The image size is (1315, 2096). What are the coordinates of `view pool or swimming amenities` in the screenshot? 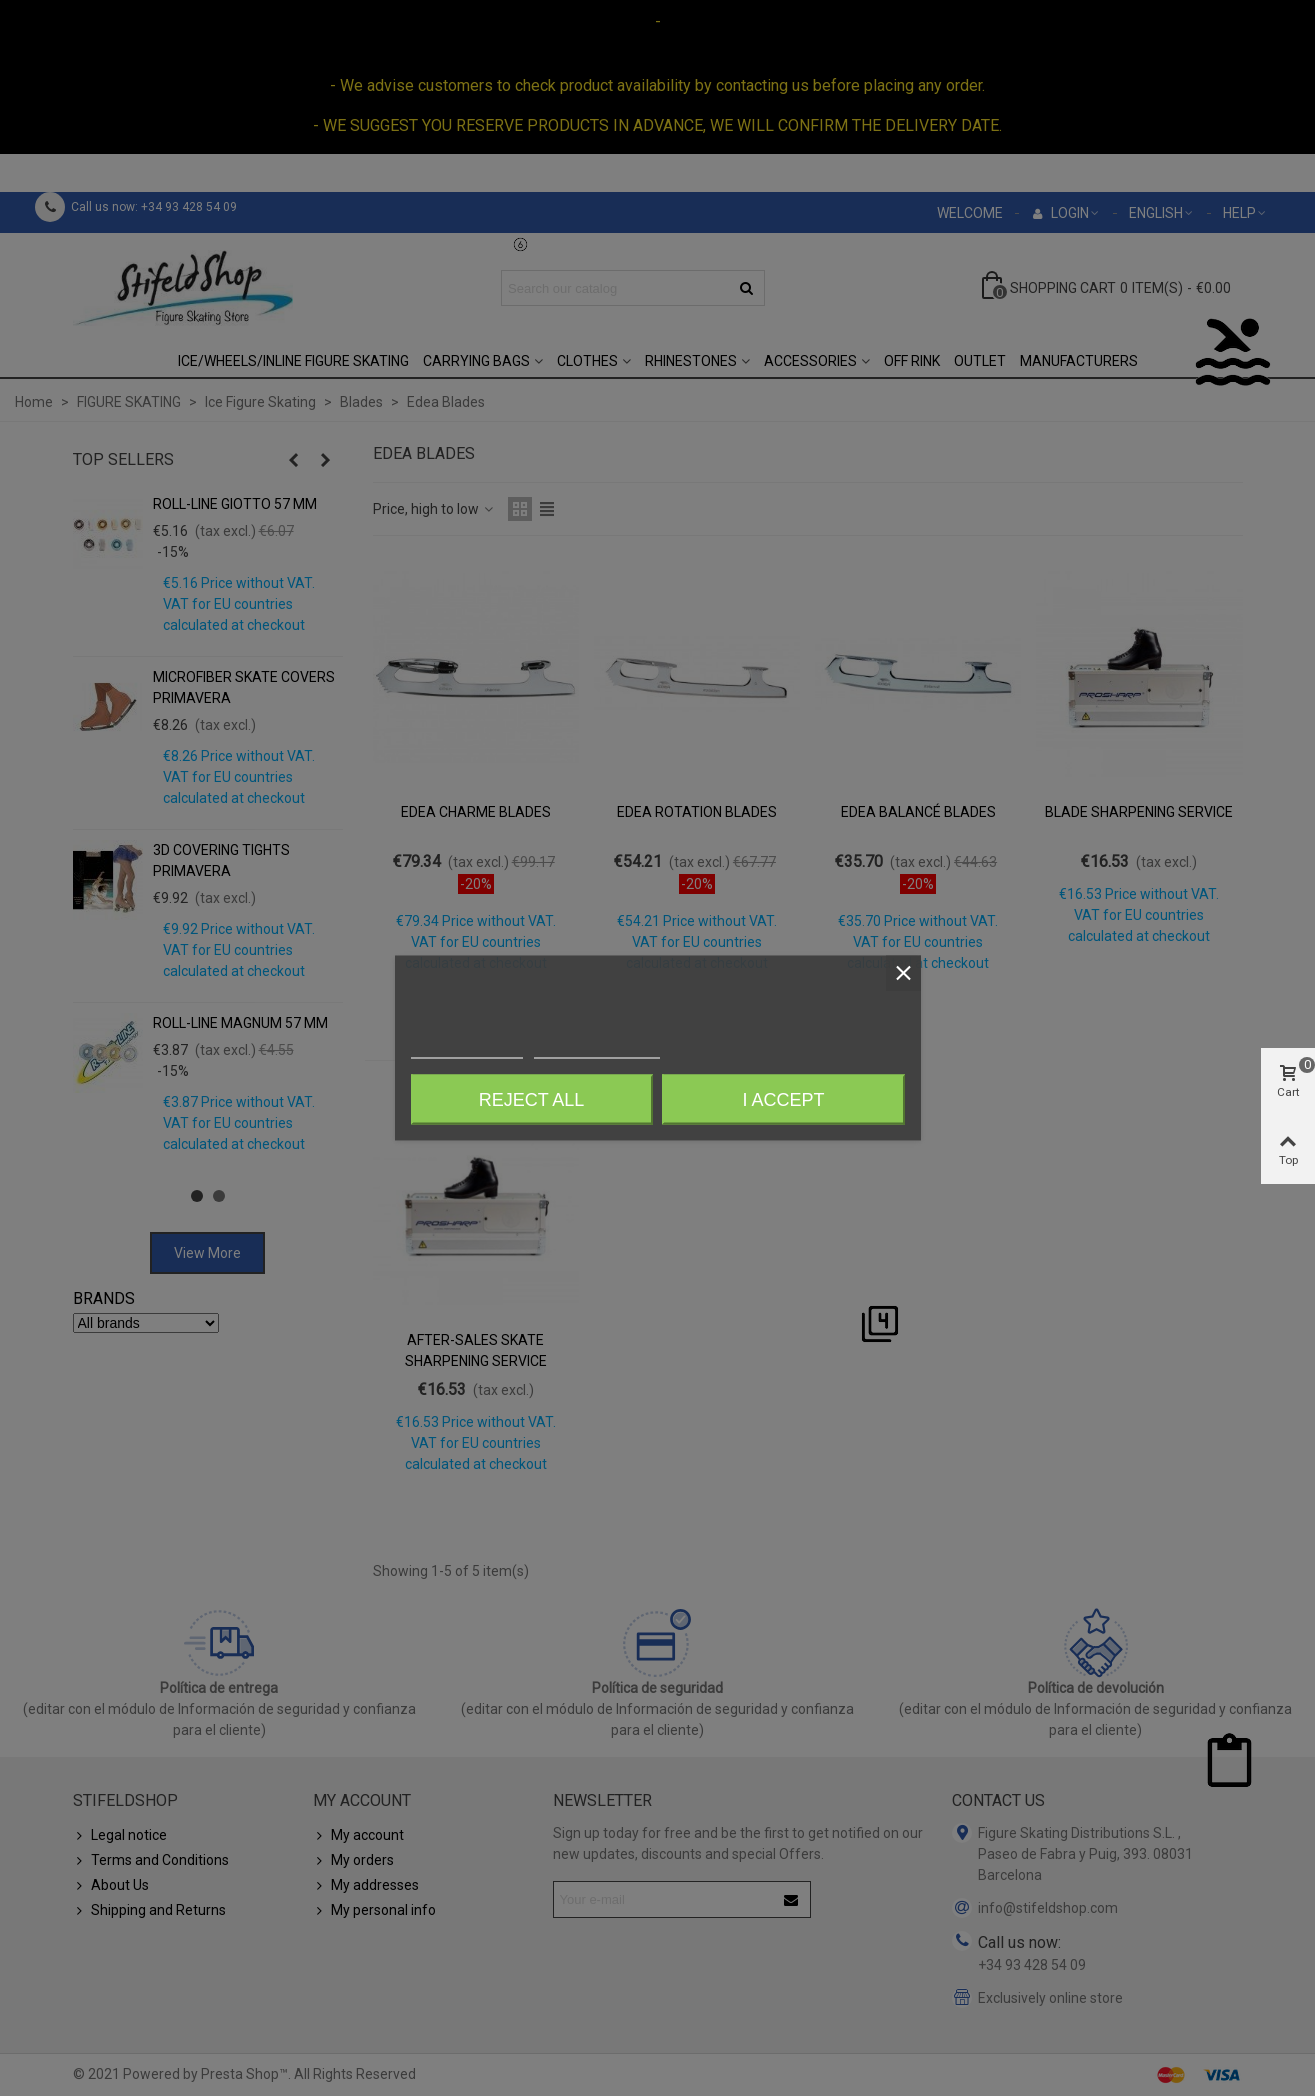 It's located at (1233, 352).